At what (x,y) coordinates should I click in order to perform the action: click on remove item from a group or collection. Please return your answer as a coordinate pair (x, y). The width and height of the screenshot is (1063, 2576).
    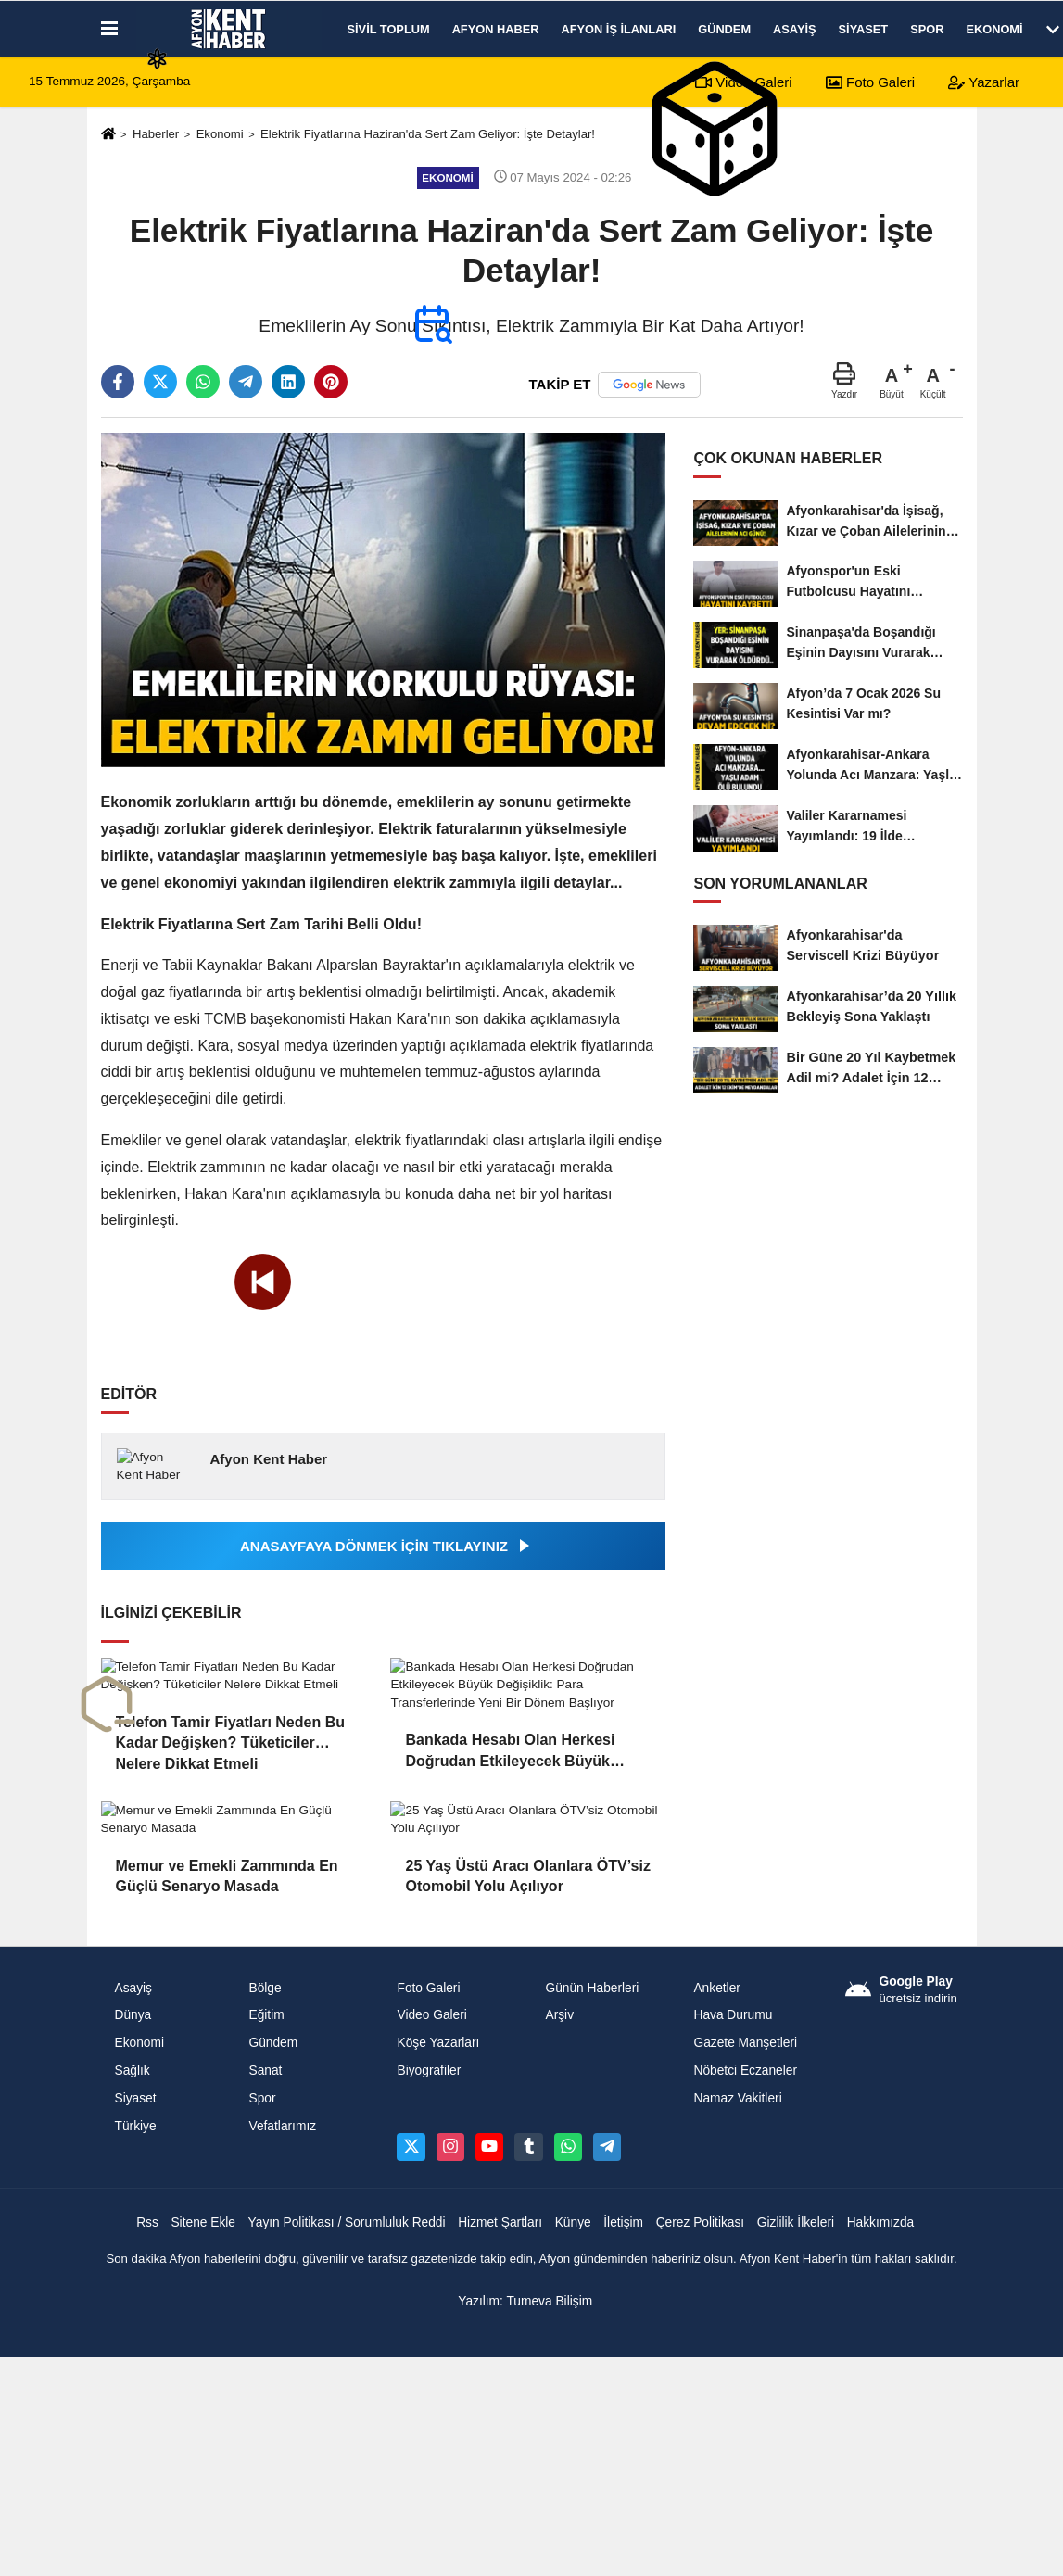
    Looking at the image, I should click on (107, 1704).